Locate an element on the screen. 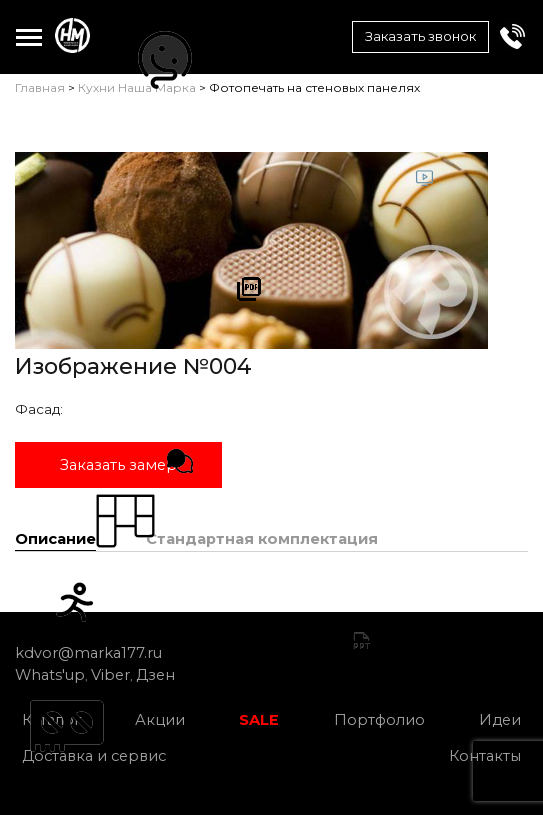 The width and height of the screenshot is (543, 815). save or export as PDF is located at coordinates (249, 289).